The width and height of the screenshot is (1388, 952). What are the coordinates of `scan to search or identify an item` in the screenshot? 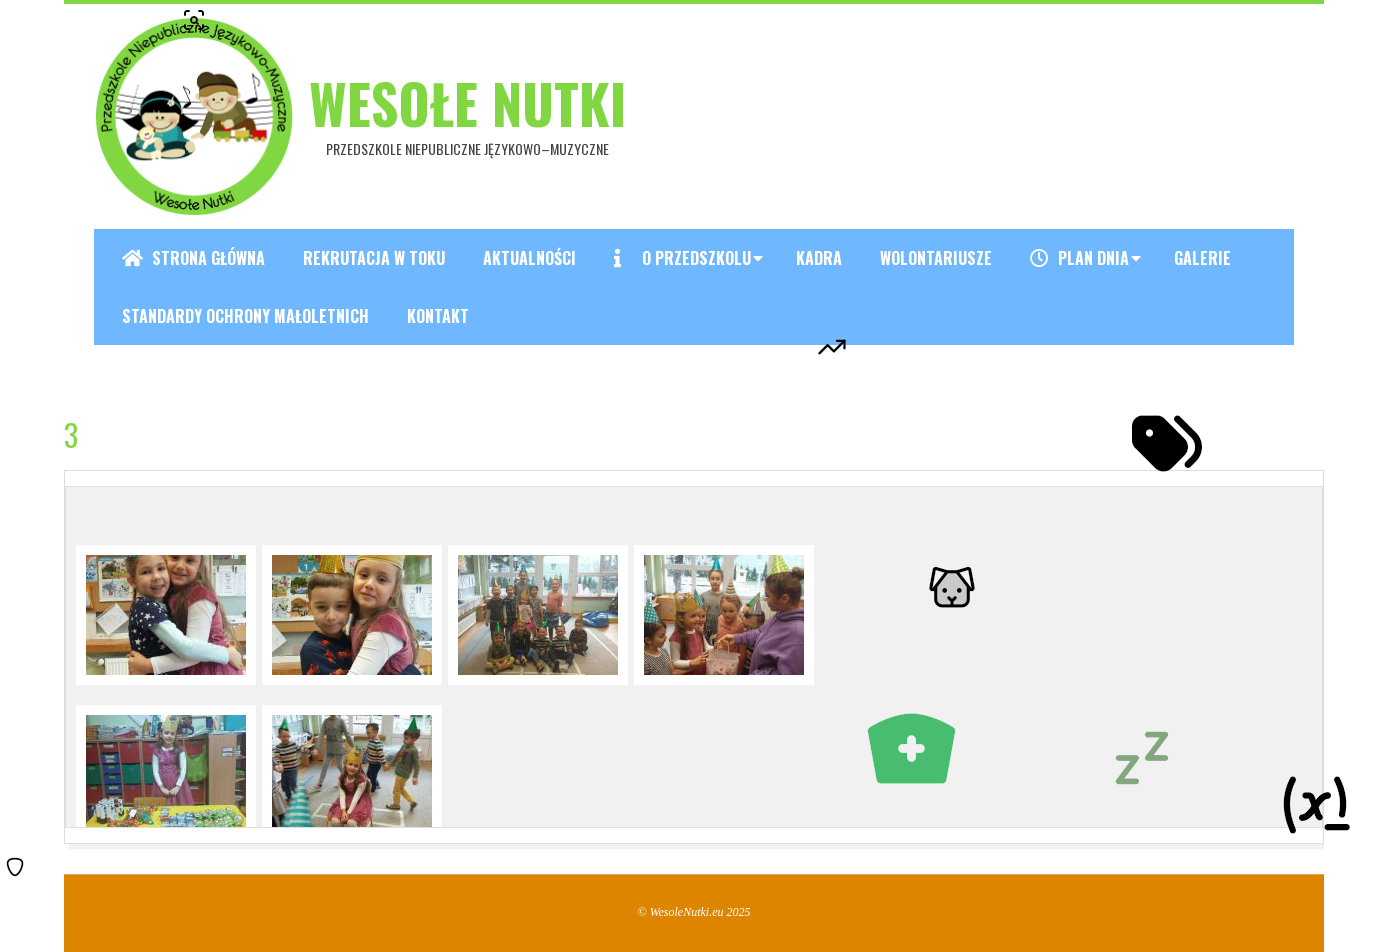 It's located at (194, 20).